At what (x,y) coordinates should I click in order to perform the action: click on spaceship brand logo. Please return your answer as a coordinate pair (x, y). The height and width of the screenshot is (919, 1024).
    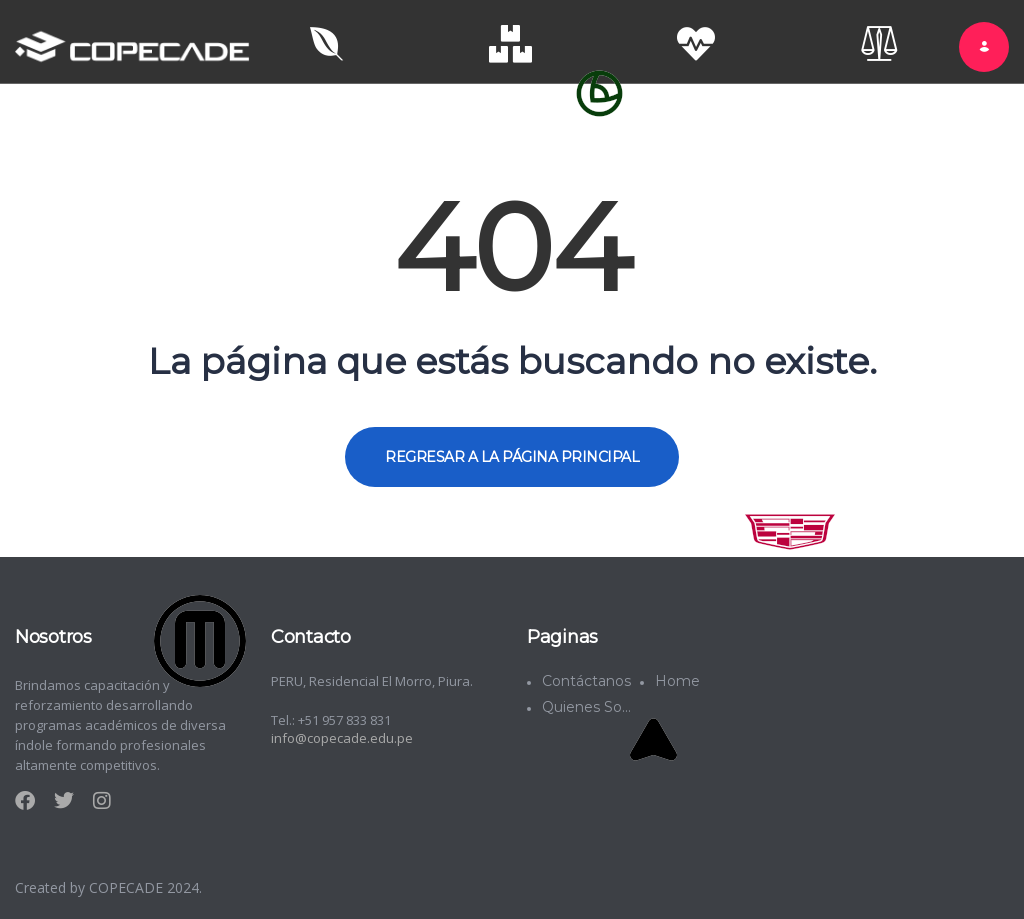
    Looking at the image, I should click on (653, 739).